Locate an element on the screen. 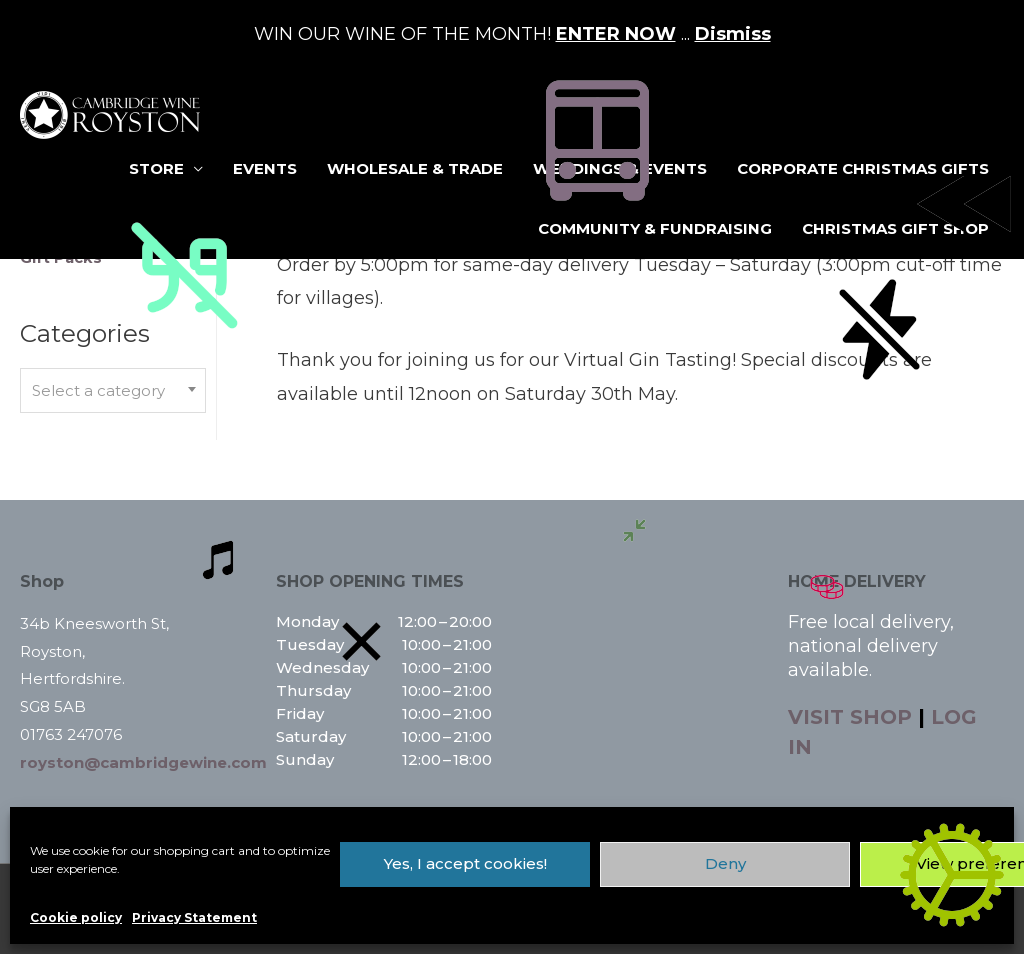 The width and height of the screenshot is (1024, 954). skip to previous track is located at coordinates (964, 204).